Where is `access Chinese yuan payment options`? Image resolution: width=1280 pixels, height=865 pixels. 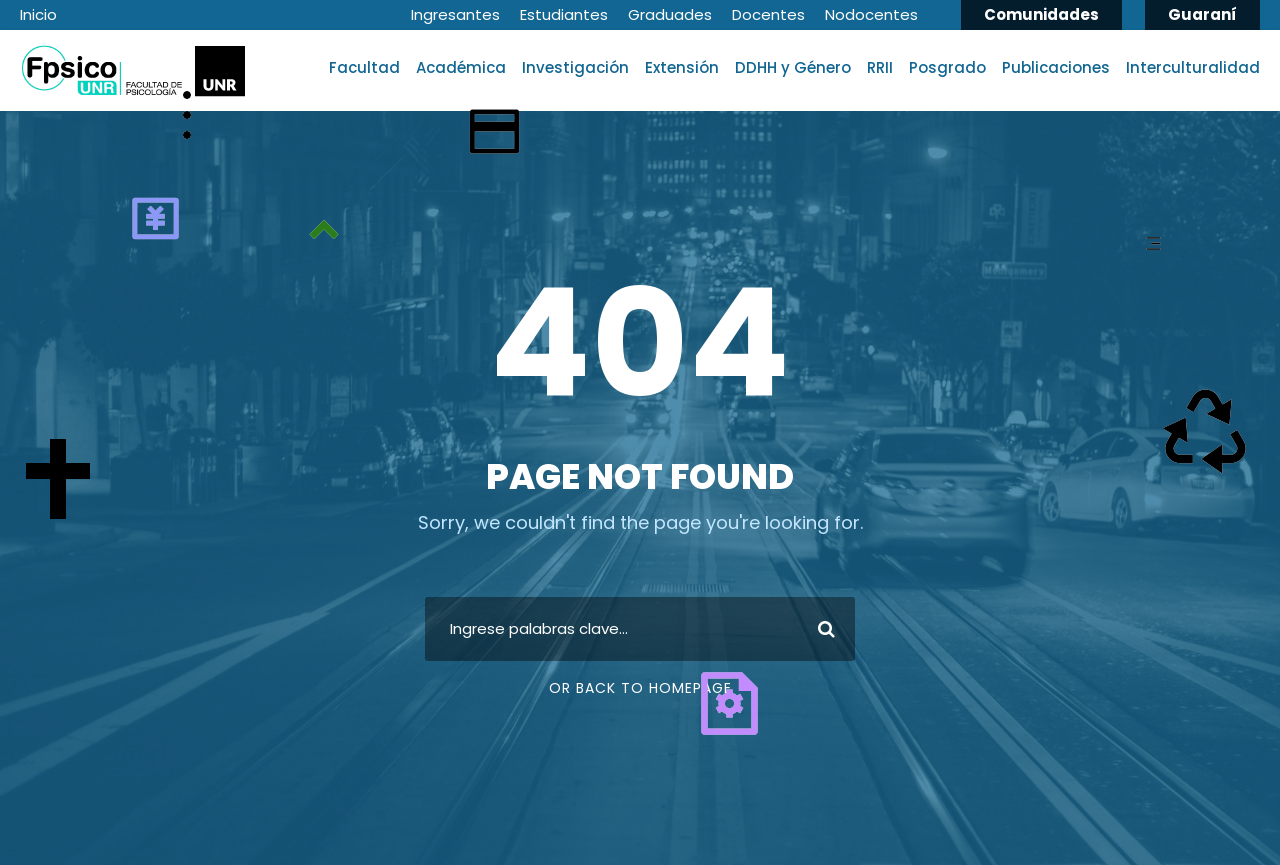
access Chinese yuan payment options is located at coordinates (155, 218).